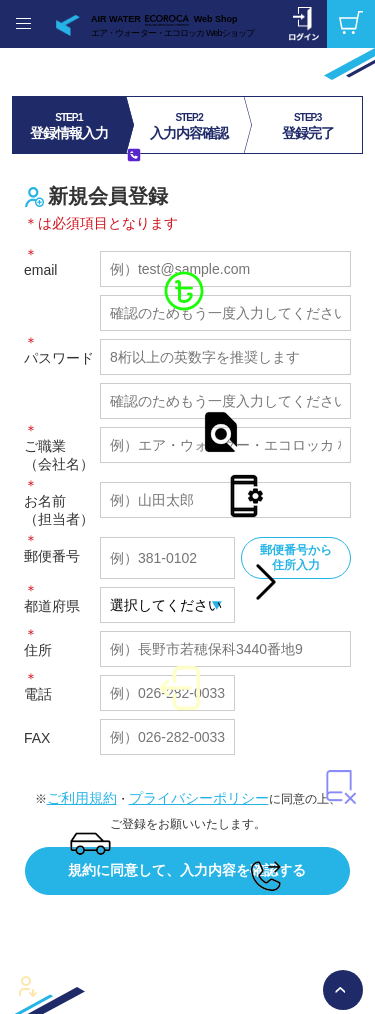 Image resolution: width=375 pixels, height=1014 pixels. Describe the element at coordinates (339, 787) in the screenshot. I see `delete a repository` at that location.